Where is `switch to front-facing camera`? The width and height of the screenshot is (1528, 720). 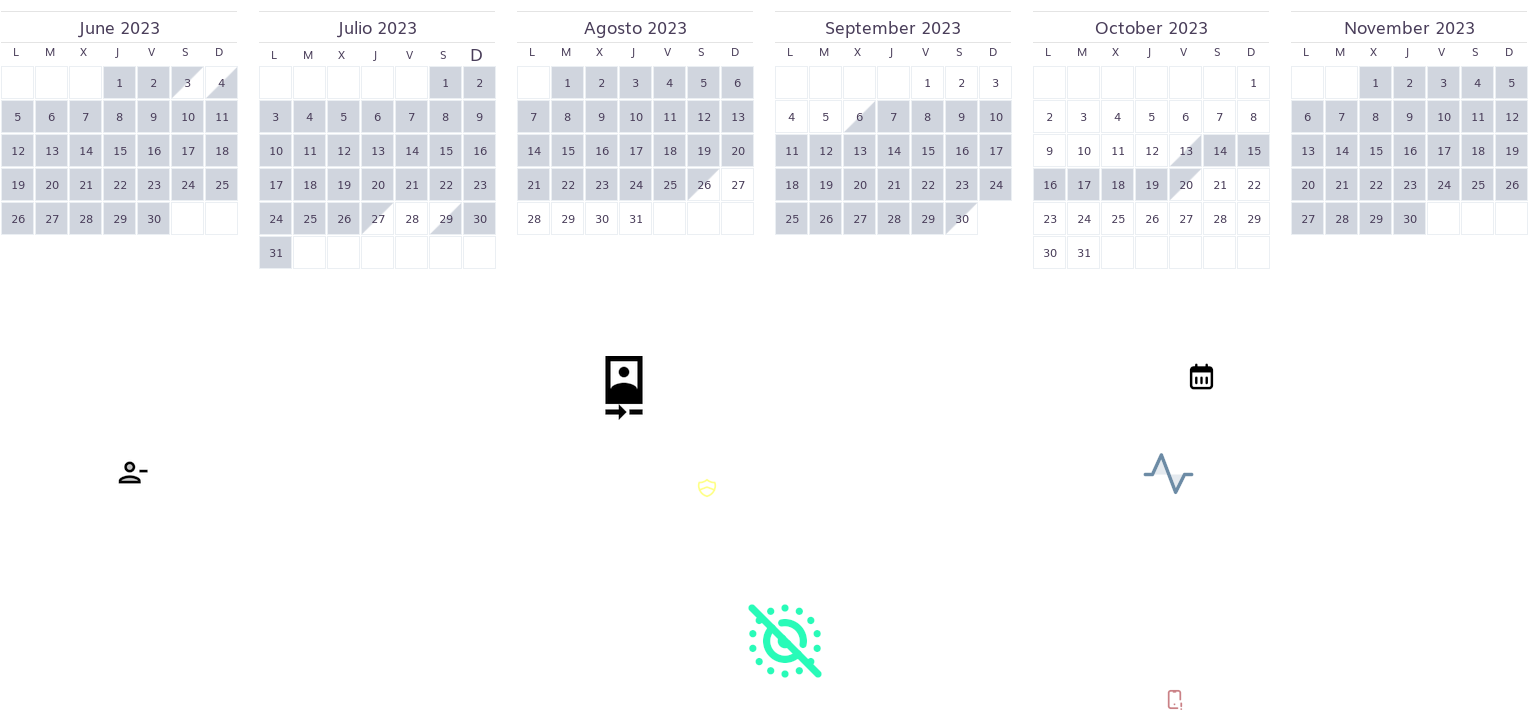 switch to front-facing camera is located at coordinates (624, 388).